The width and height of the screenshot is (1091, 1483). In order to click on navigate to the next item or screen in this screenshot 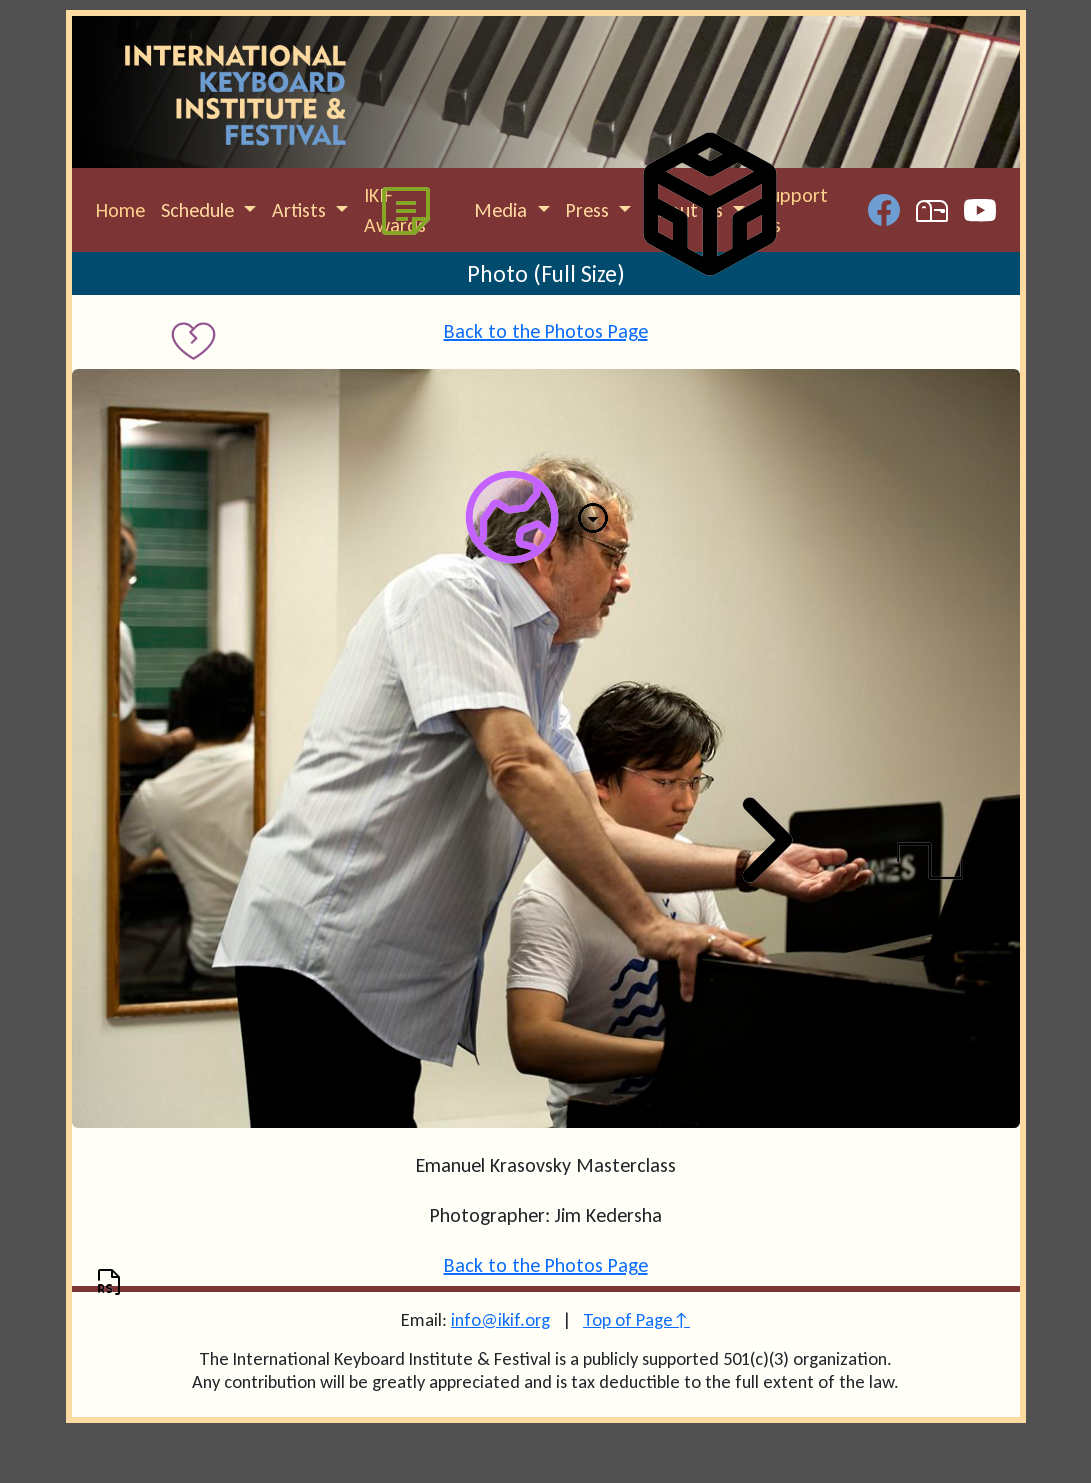, I will do `click(764, 840)`.